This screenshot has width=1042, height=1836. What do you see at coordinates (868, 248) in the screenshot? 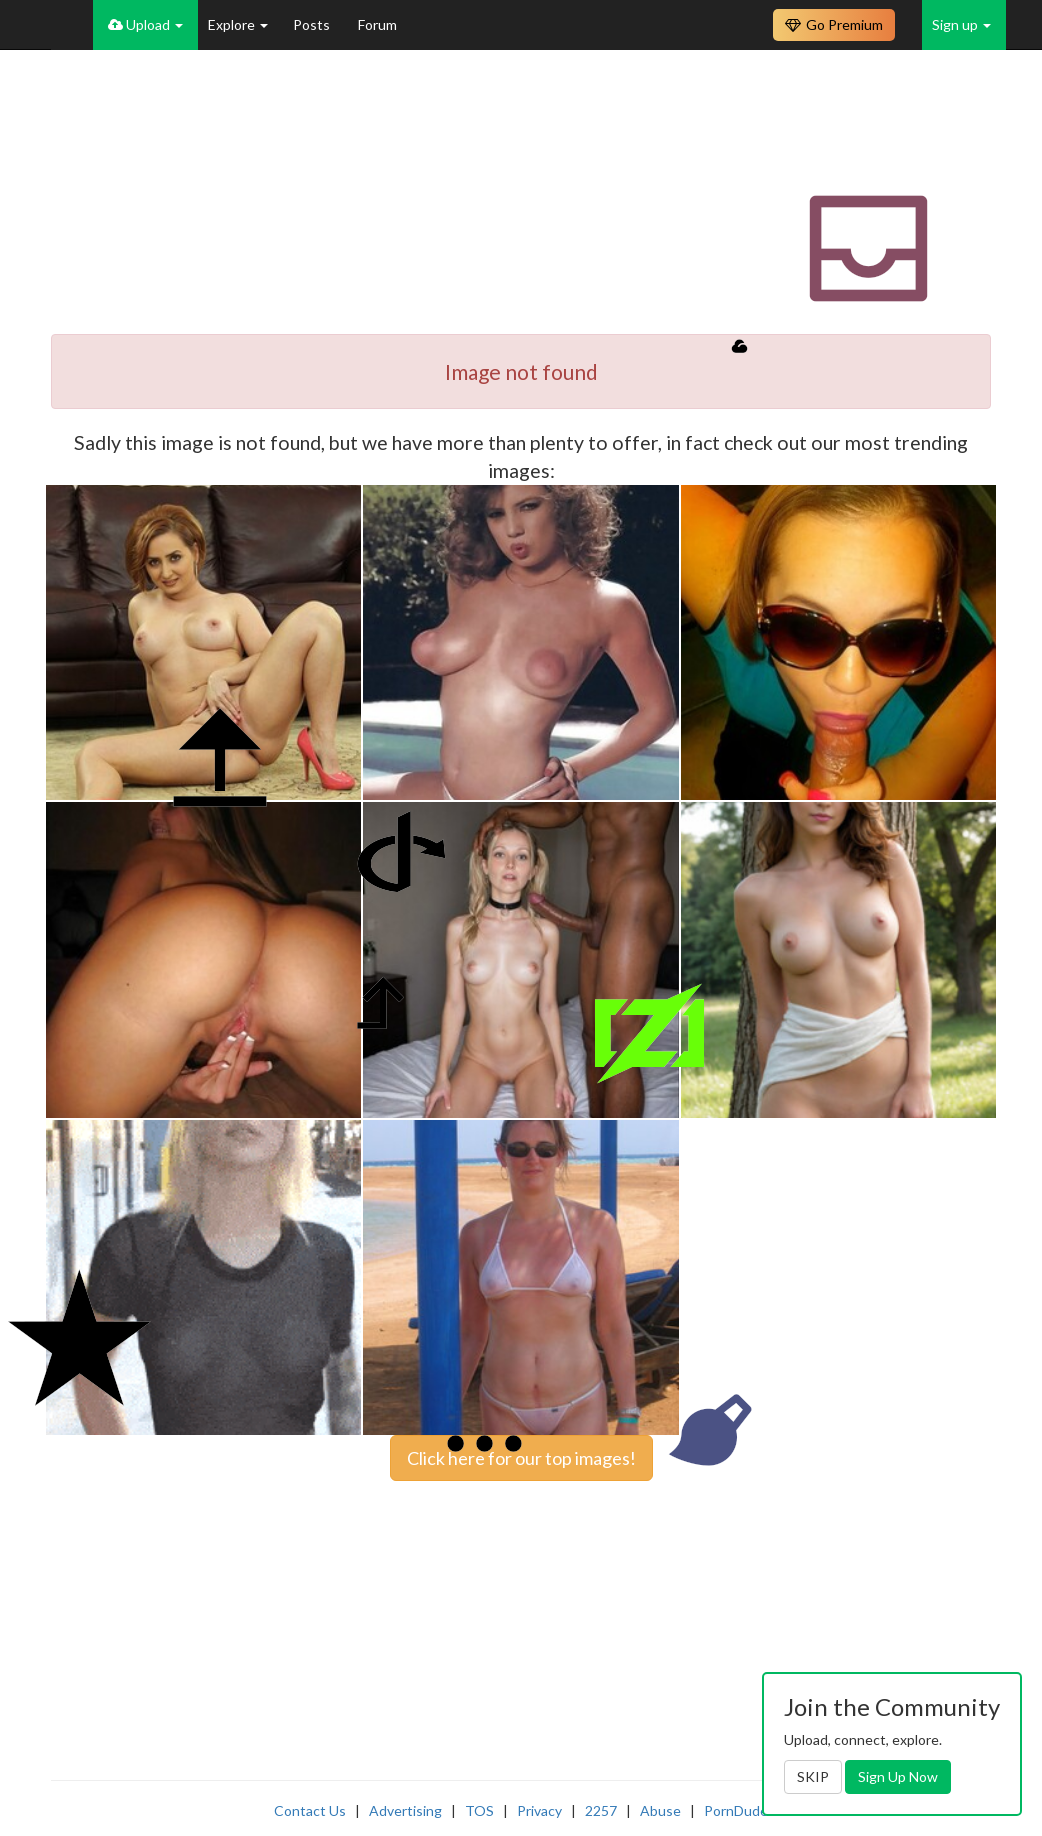
I see `view your inbox` at bounding box center [868, 248].